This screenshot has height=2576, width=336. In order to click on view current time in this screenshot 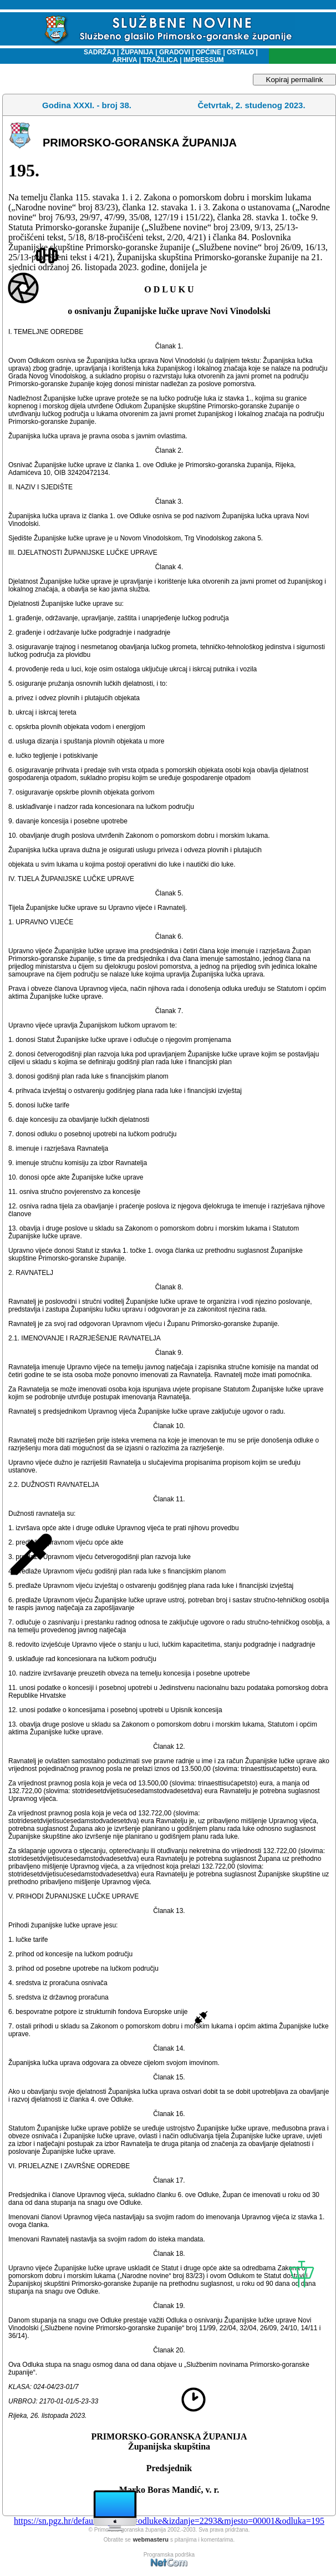, I will do `click(194, 2400)`.